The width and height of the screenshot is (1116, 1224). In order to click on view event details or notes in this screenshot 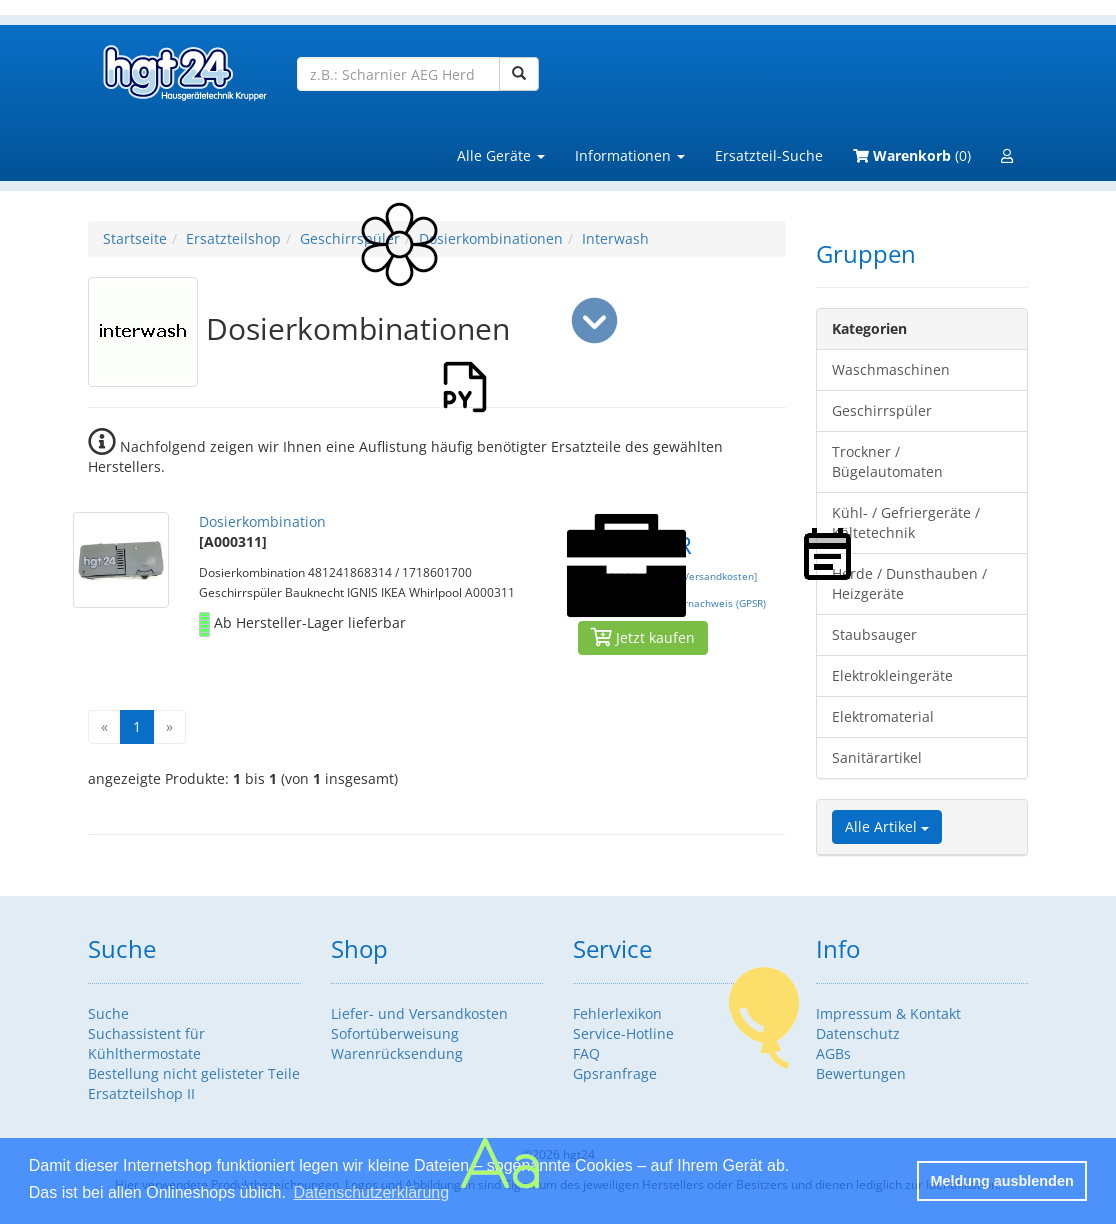, I will do `click(827, 556)`.